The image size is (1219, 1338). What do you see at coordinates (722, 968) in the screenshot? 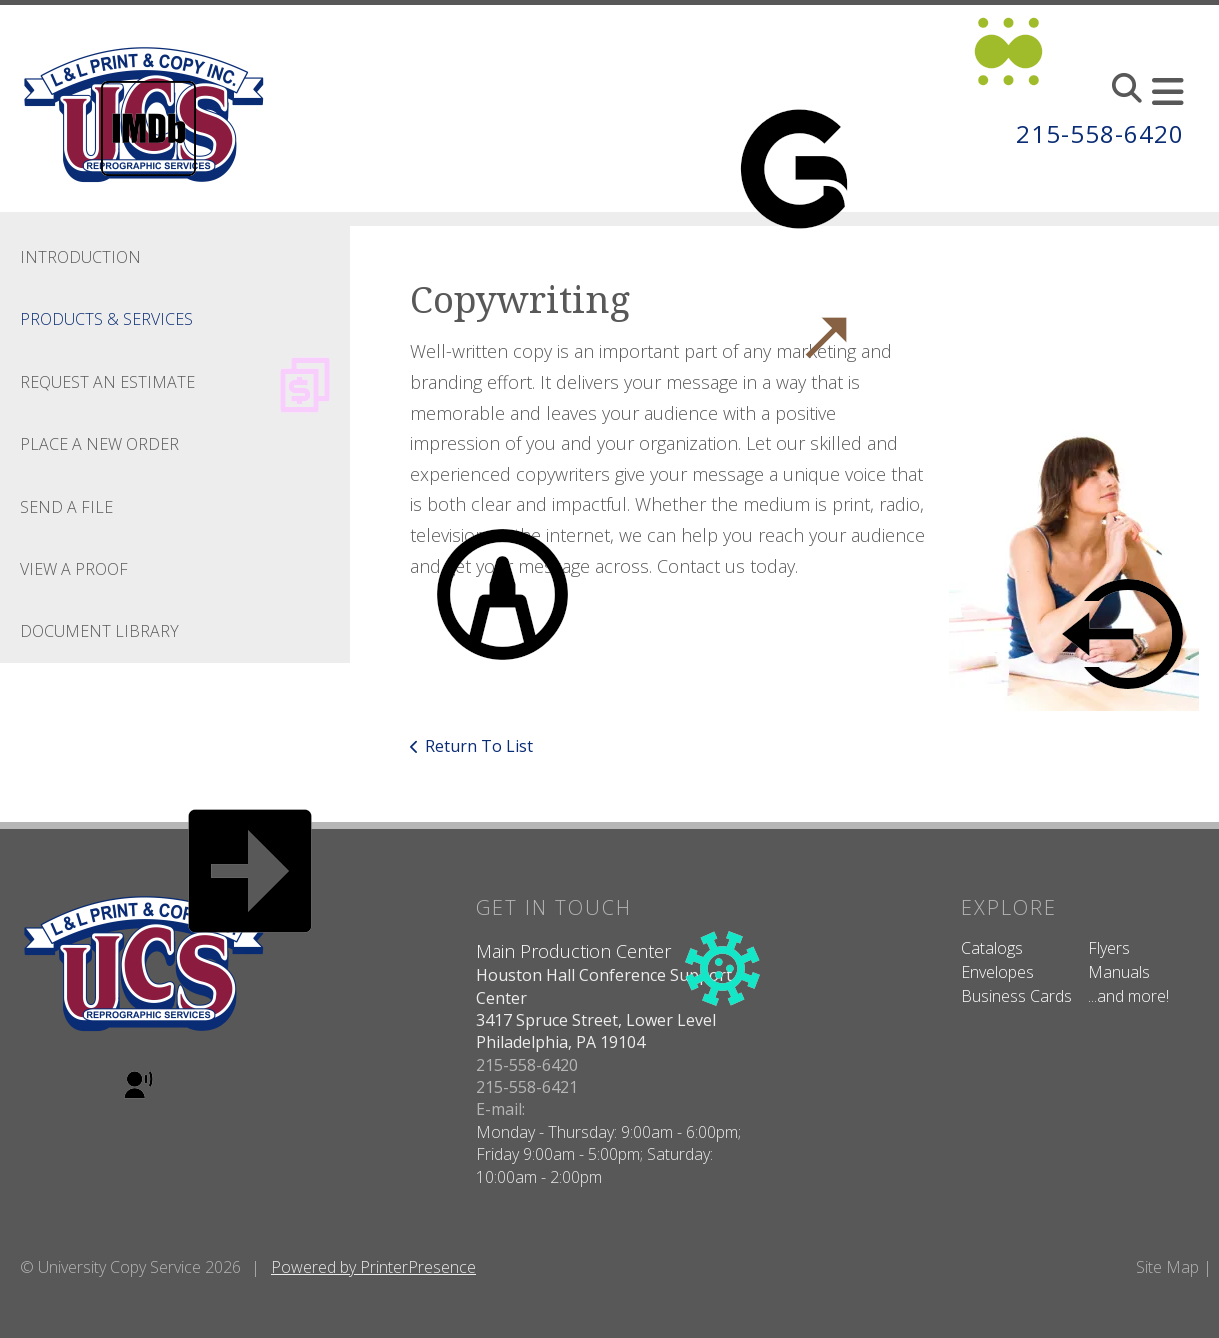
I see `indicates virus or infection detected` at bounding box center [722, 968].